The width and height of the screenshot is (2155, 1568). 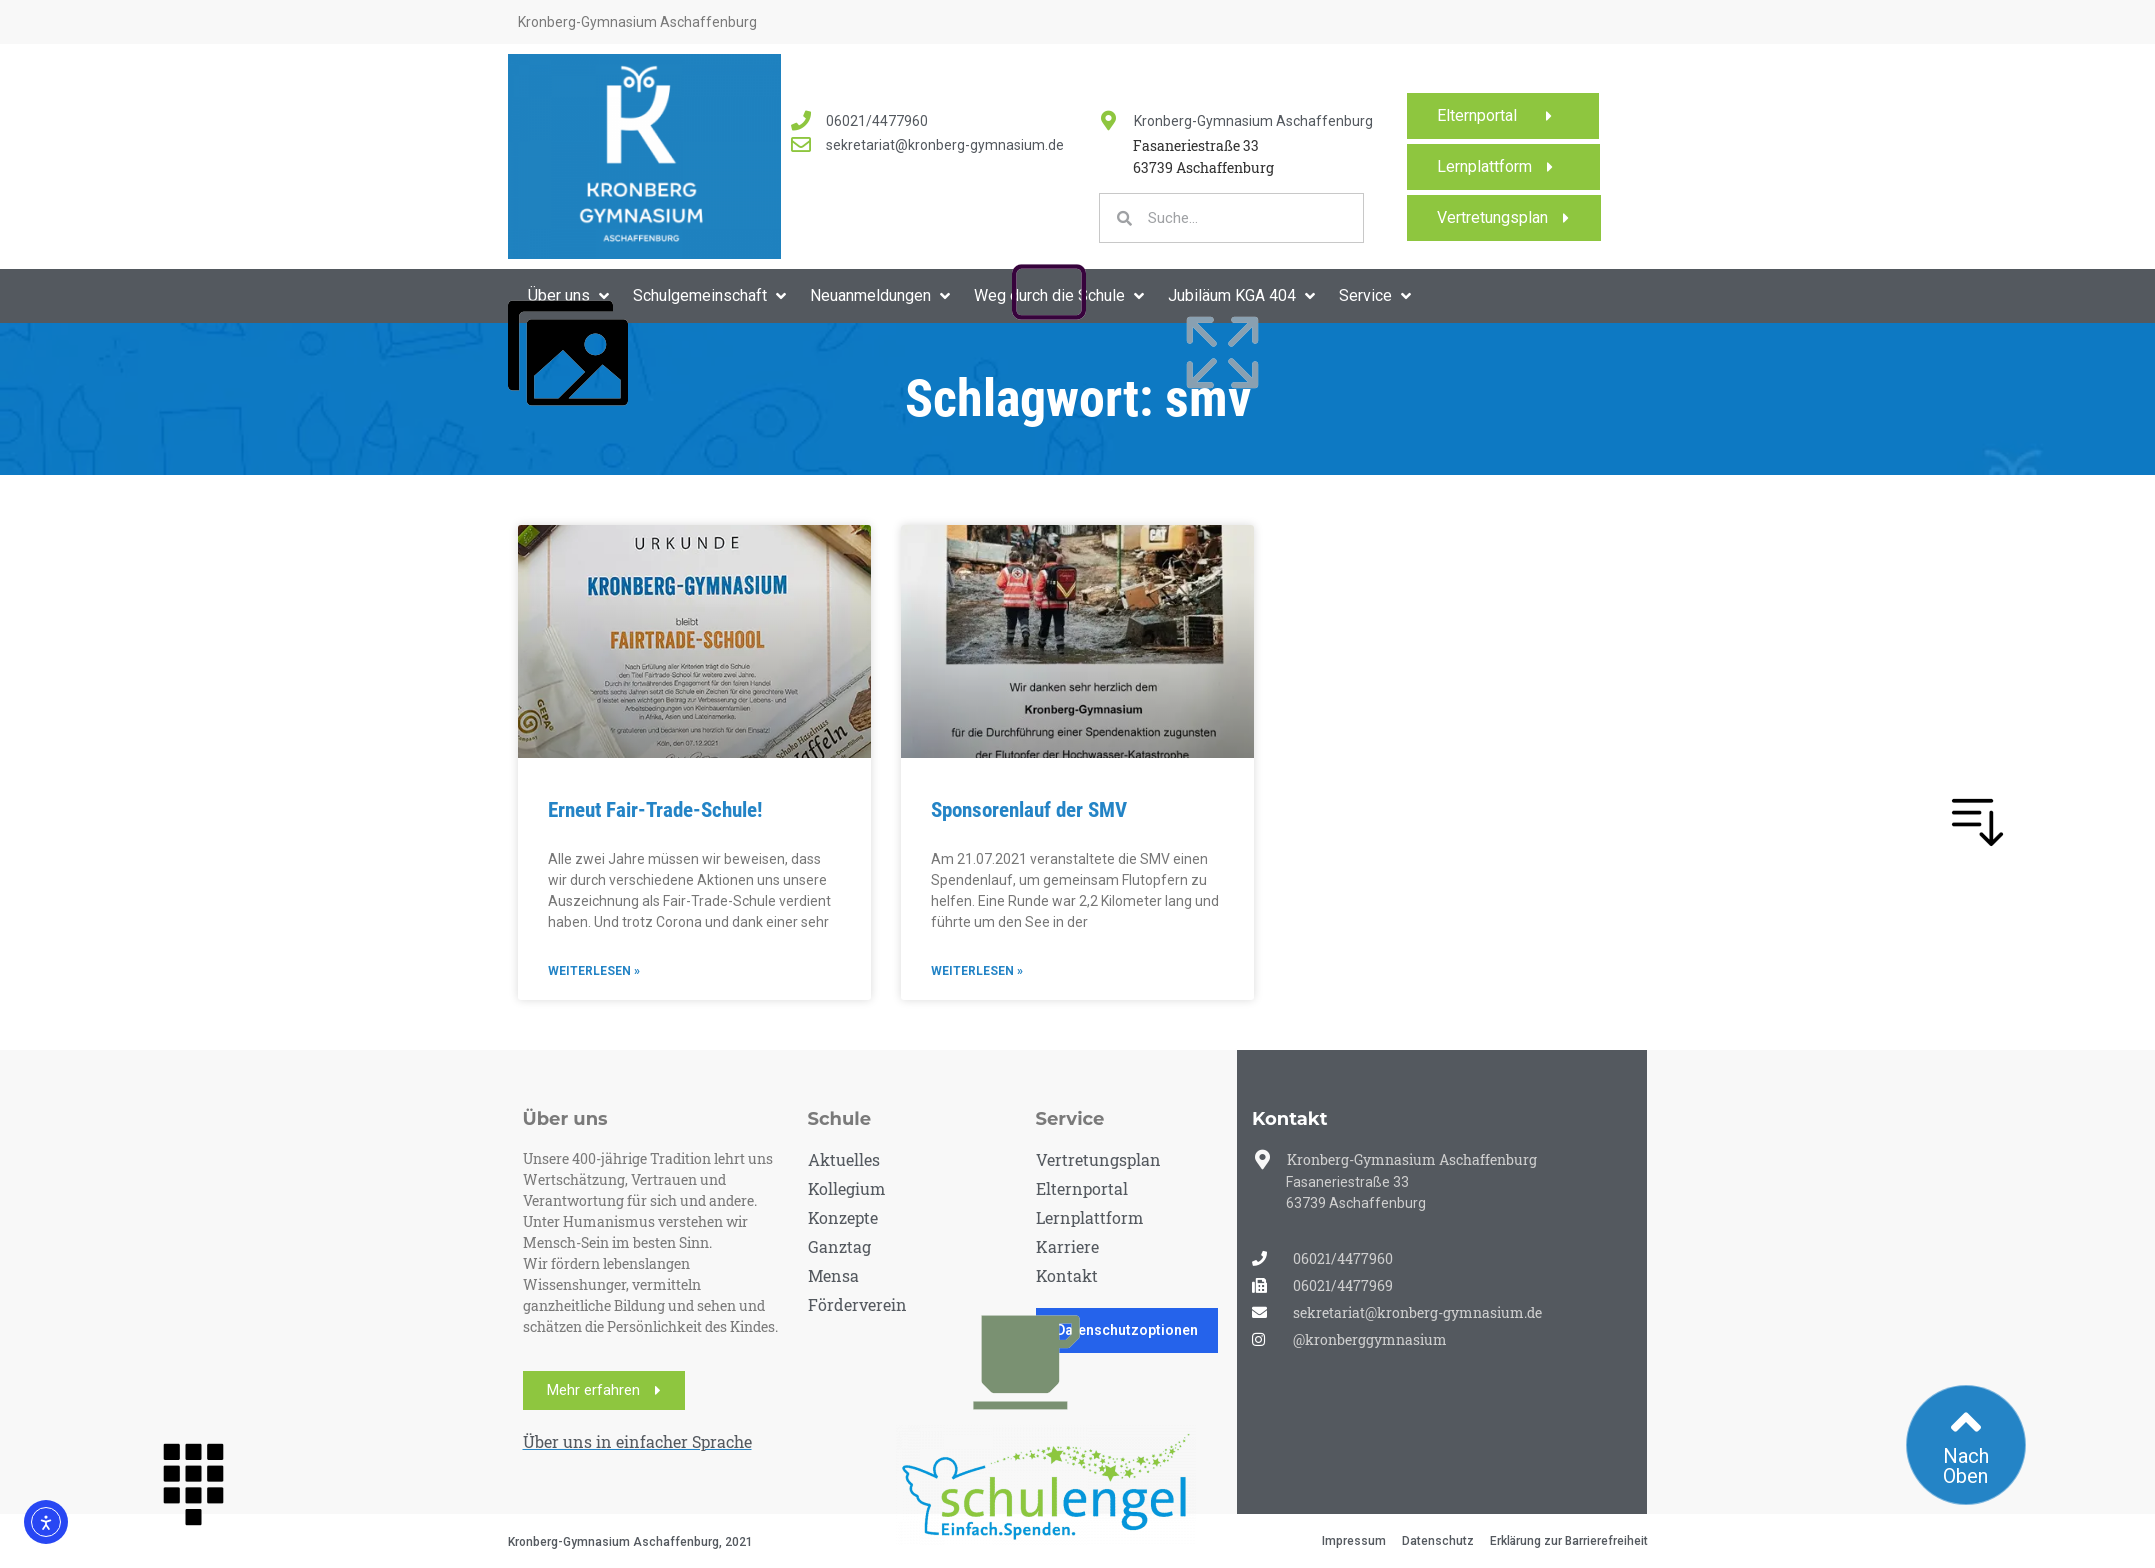 What do you see at coordinates (193, 1484) in the screenshot?
I see `open the dial pad to enter a number` at bounding box center [193, 1484].